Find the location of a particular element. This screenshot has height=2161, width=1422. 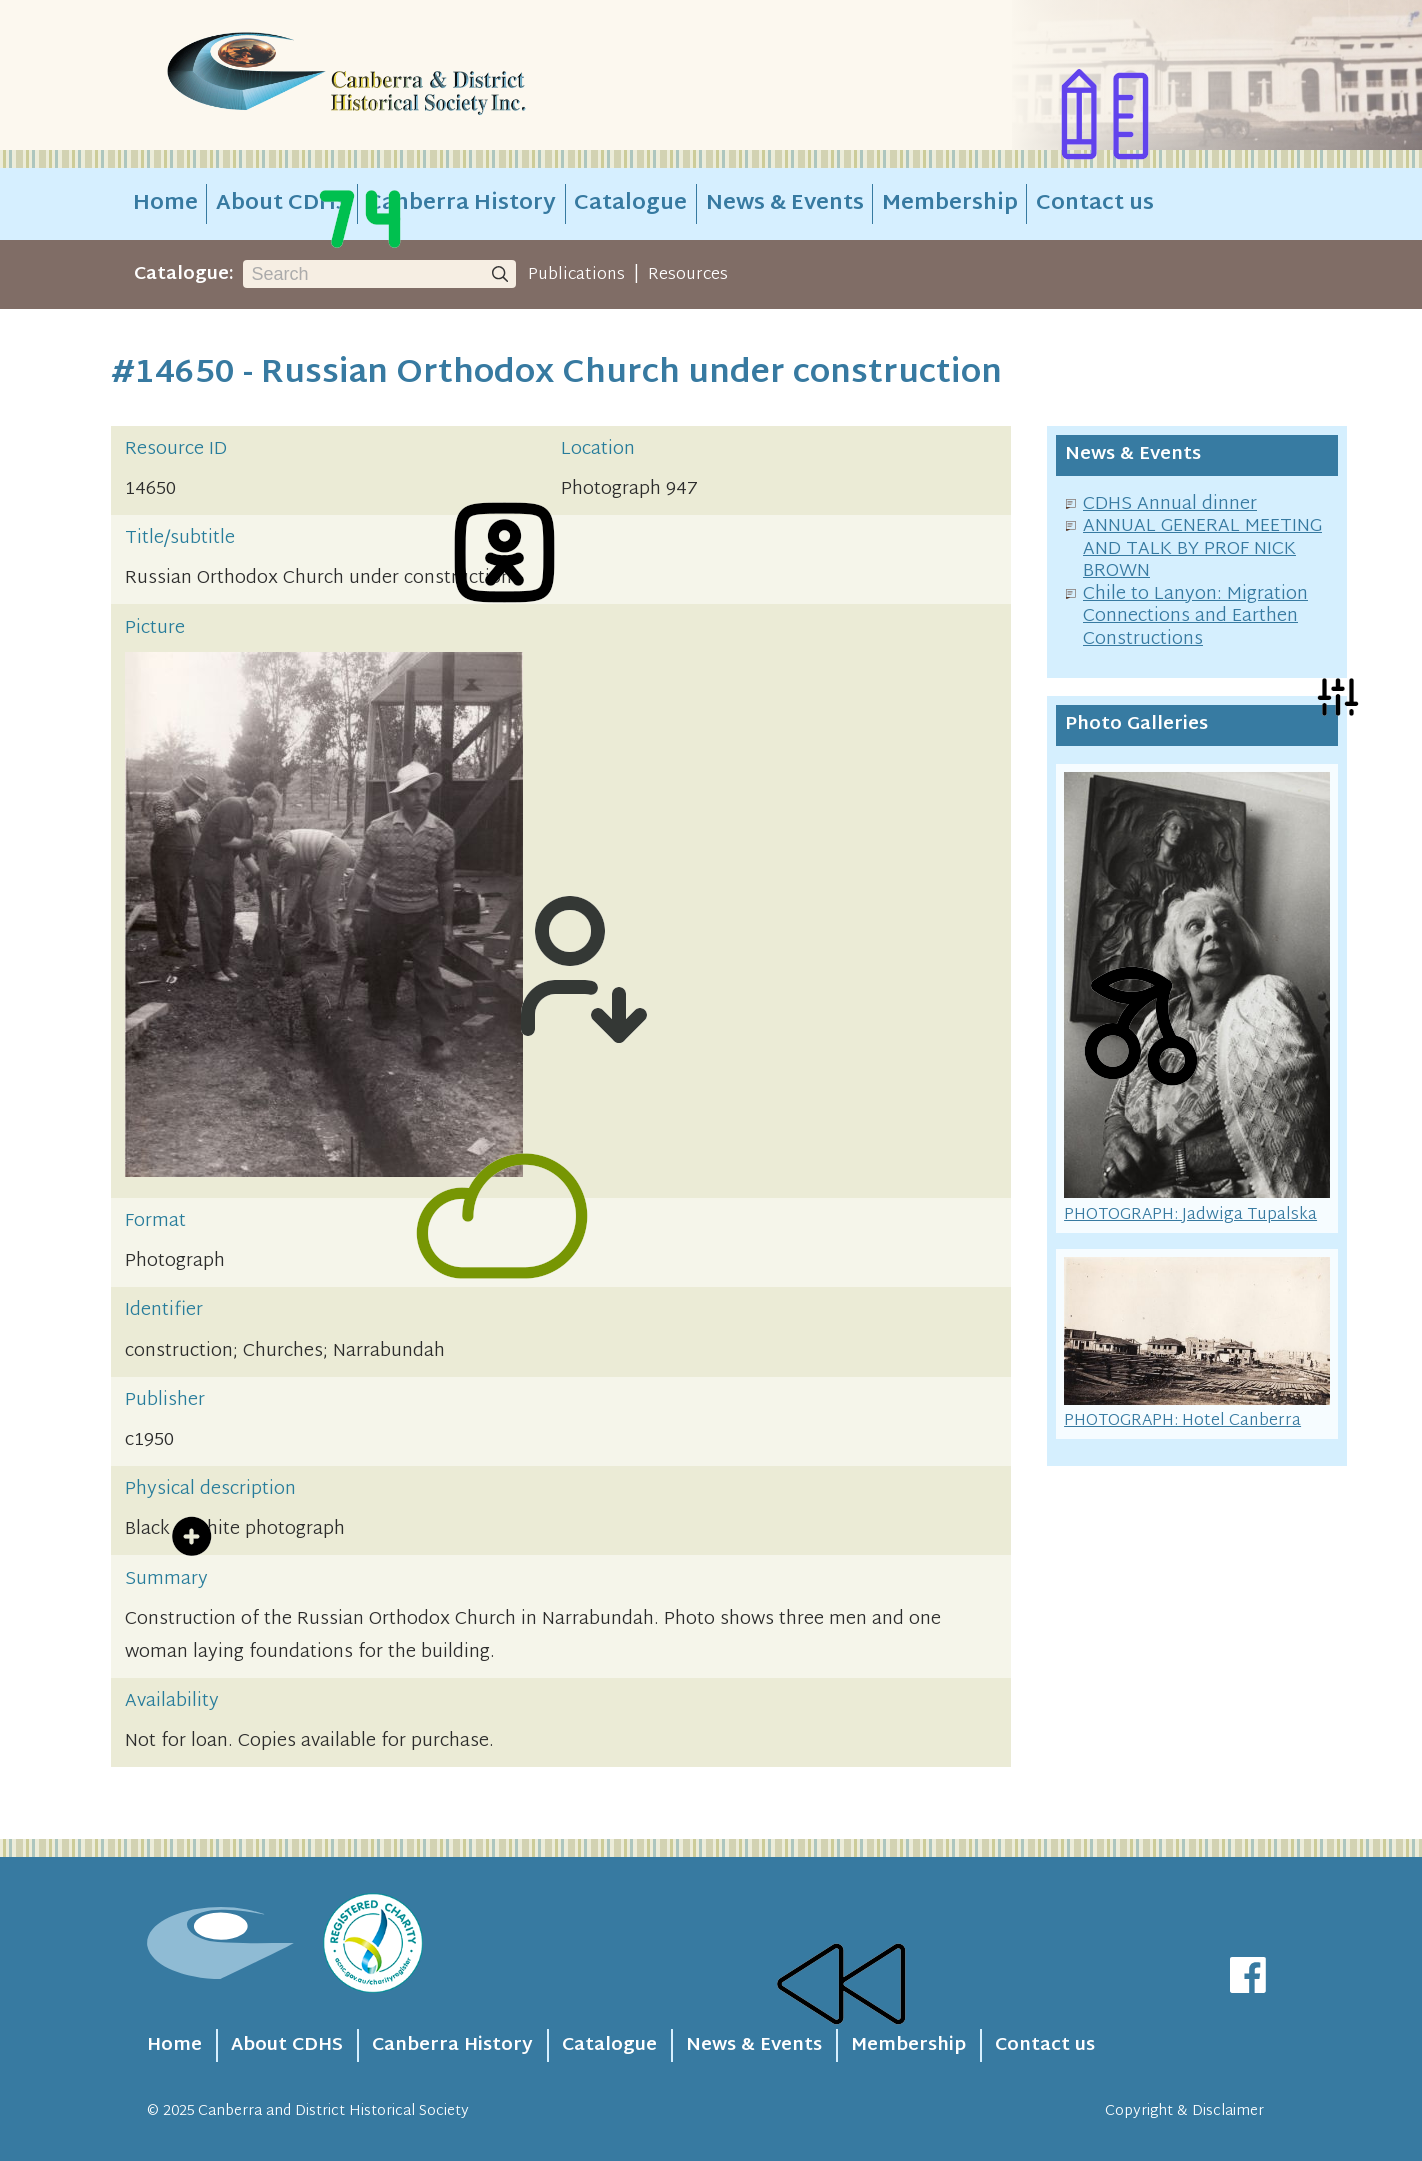

access cloud storage is located at coordinates (502, 1216).